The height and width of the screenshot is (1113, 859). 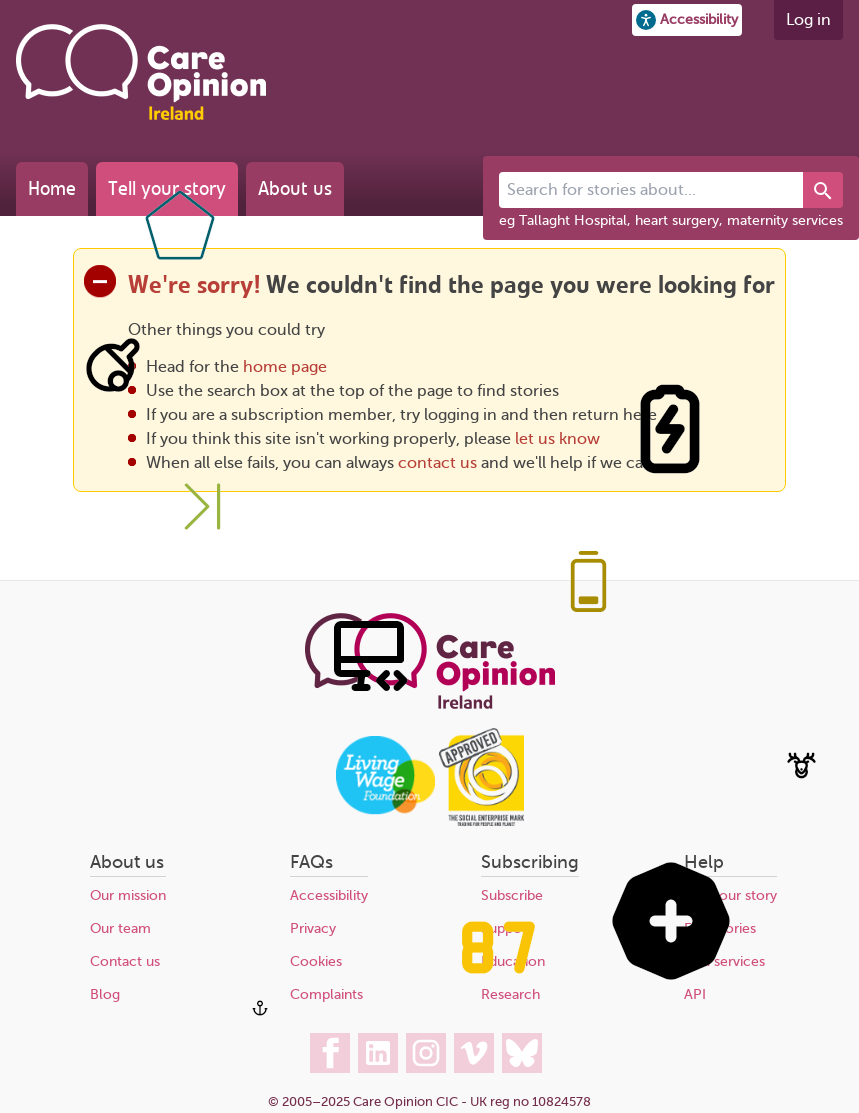 What do you see at coordinates (801, 765) in the screenshot?
I see `wildlife or nature category` at bounding box center [801, 765].